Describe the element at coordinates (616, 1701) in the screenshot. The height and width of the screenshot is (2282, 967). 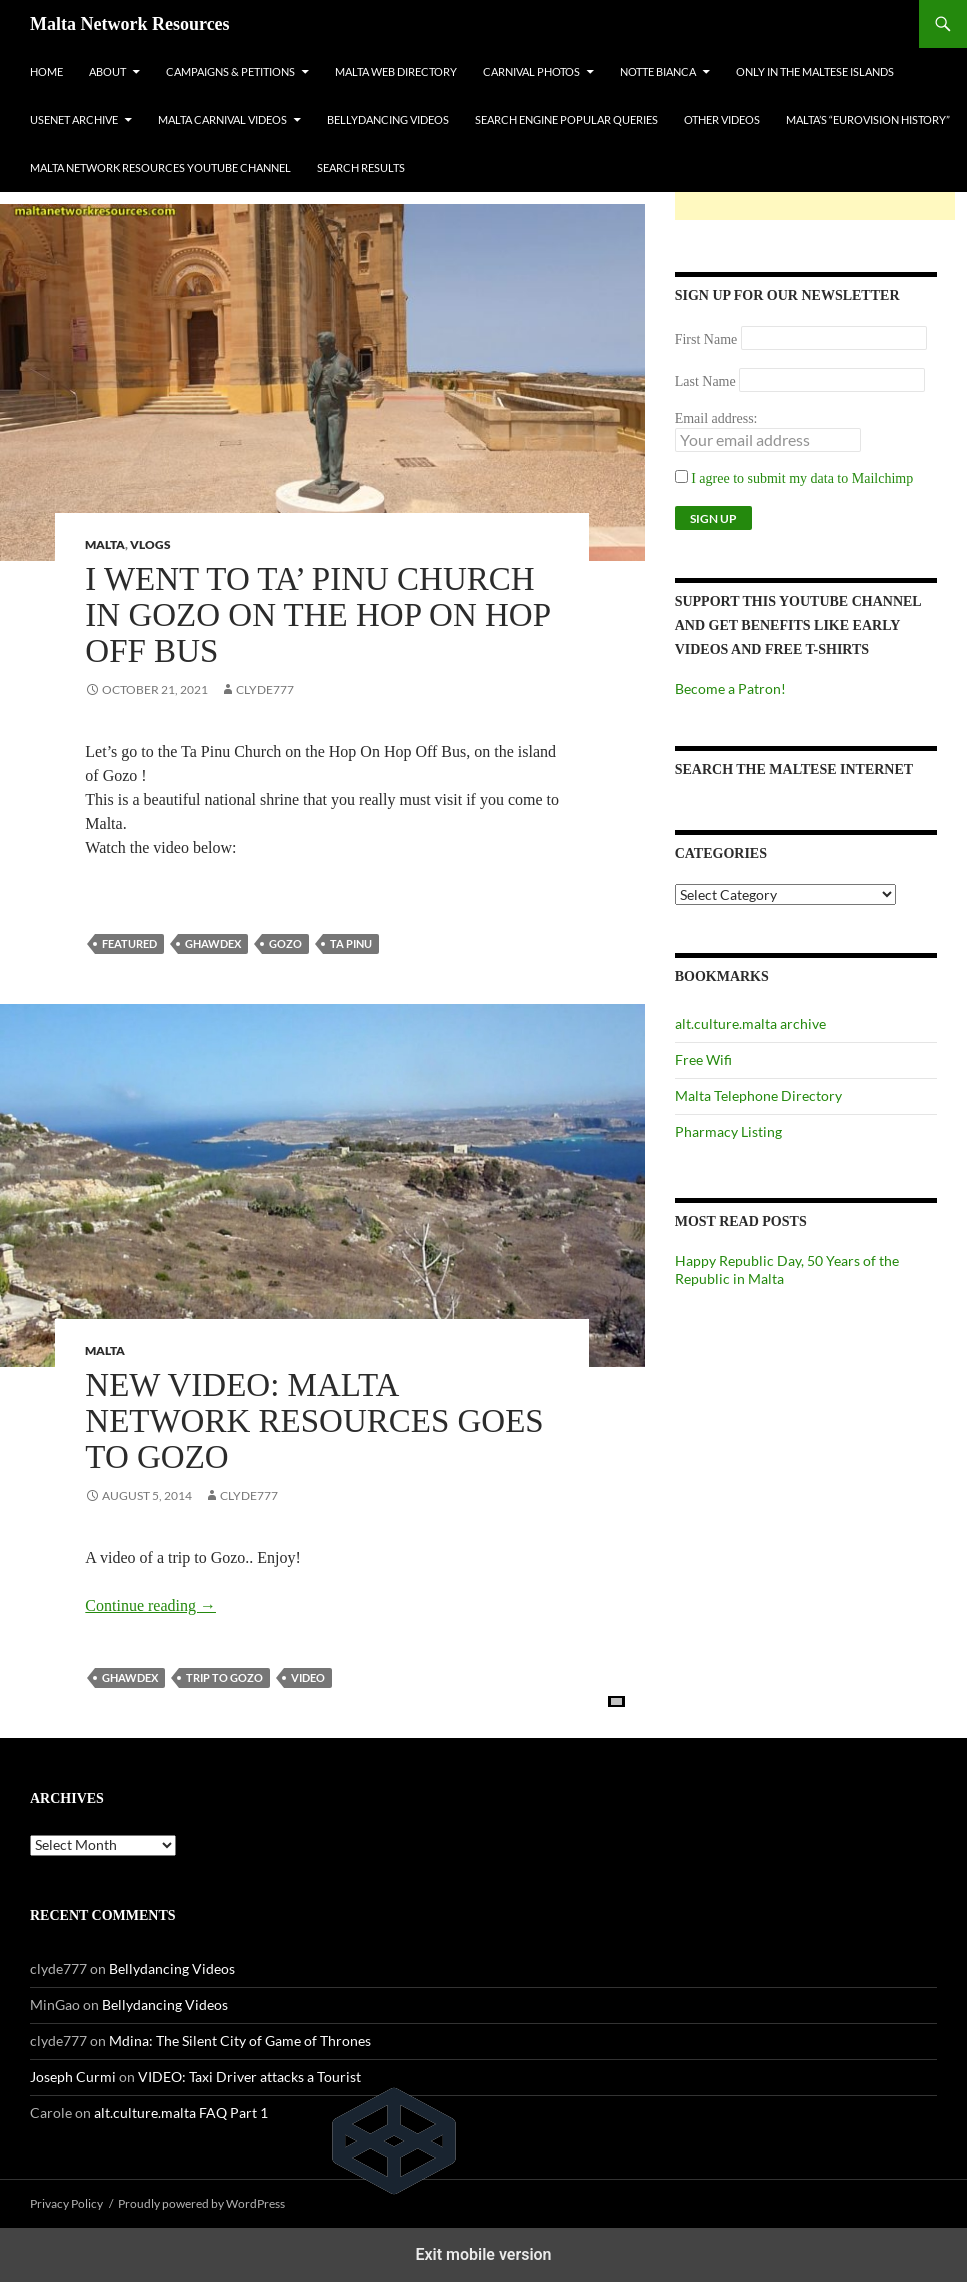
I see `switch to landscape orientation` at that location.